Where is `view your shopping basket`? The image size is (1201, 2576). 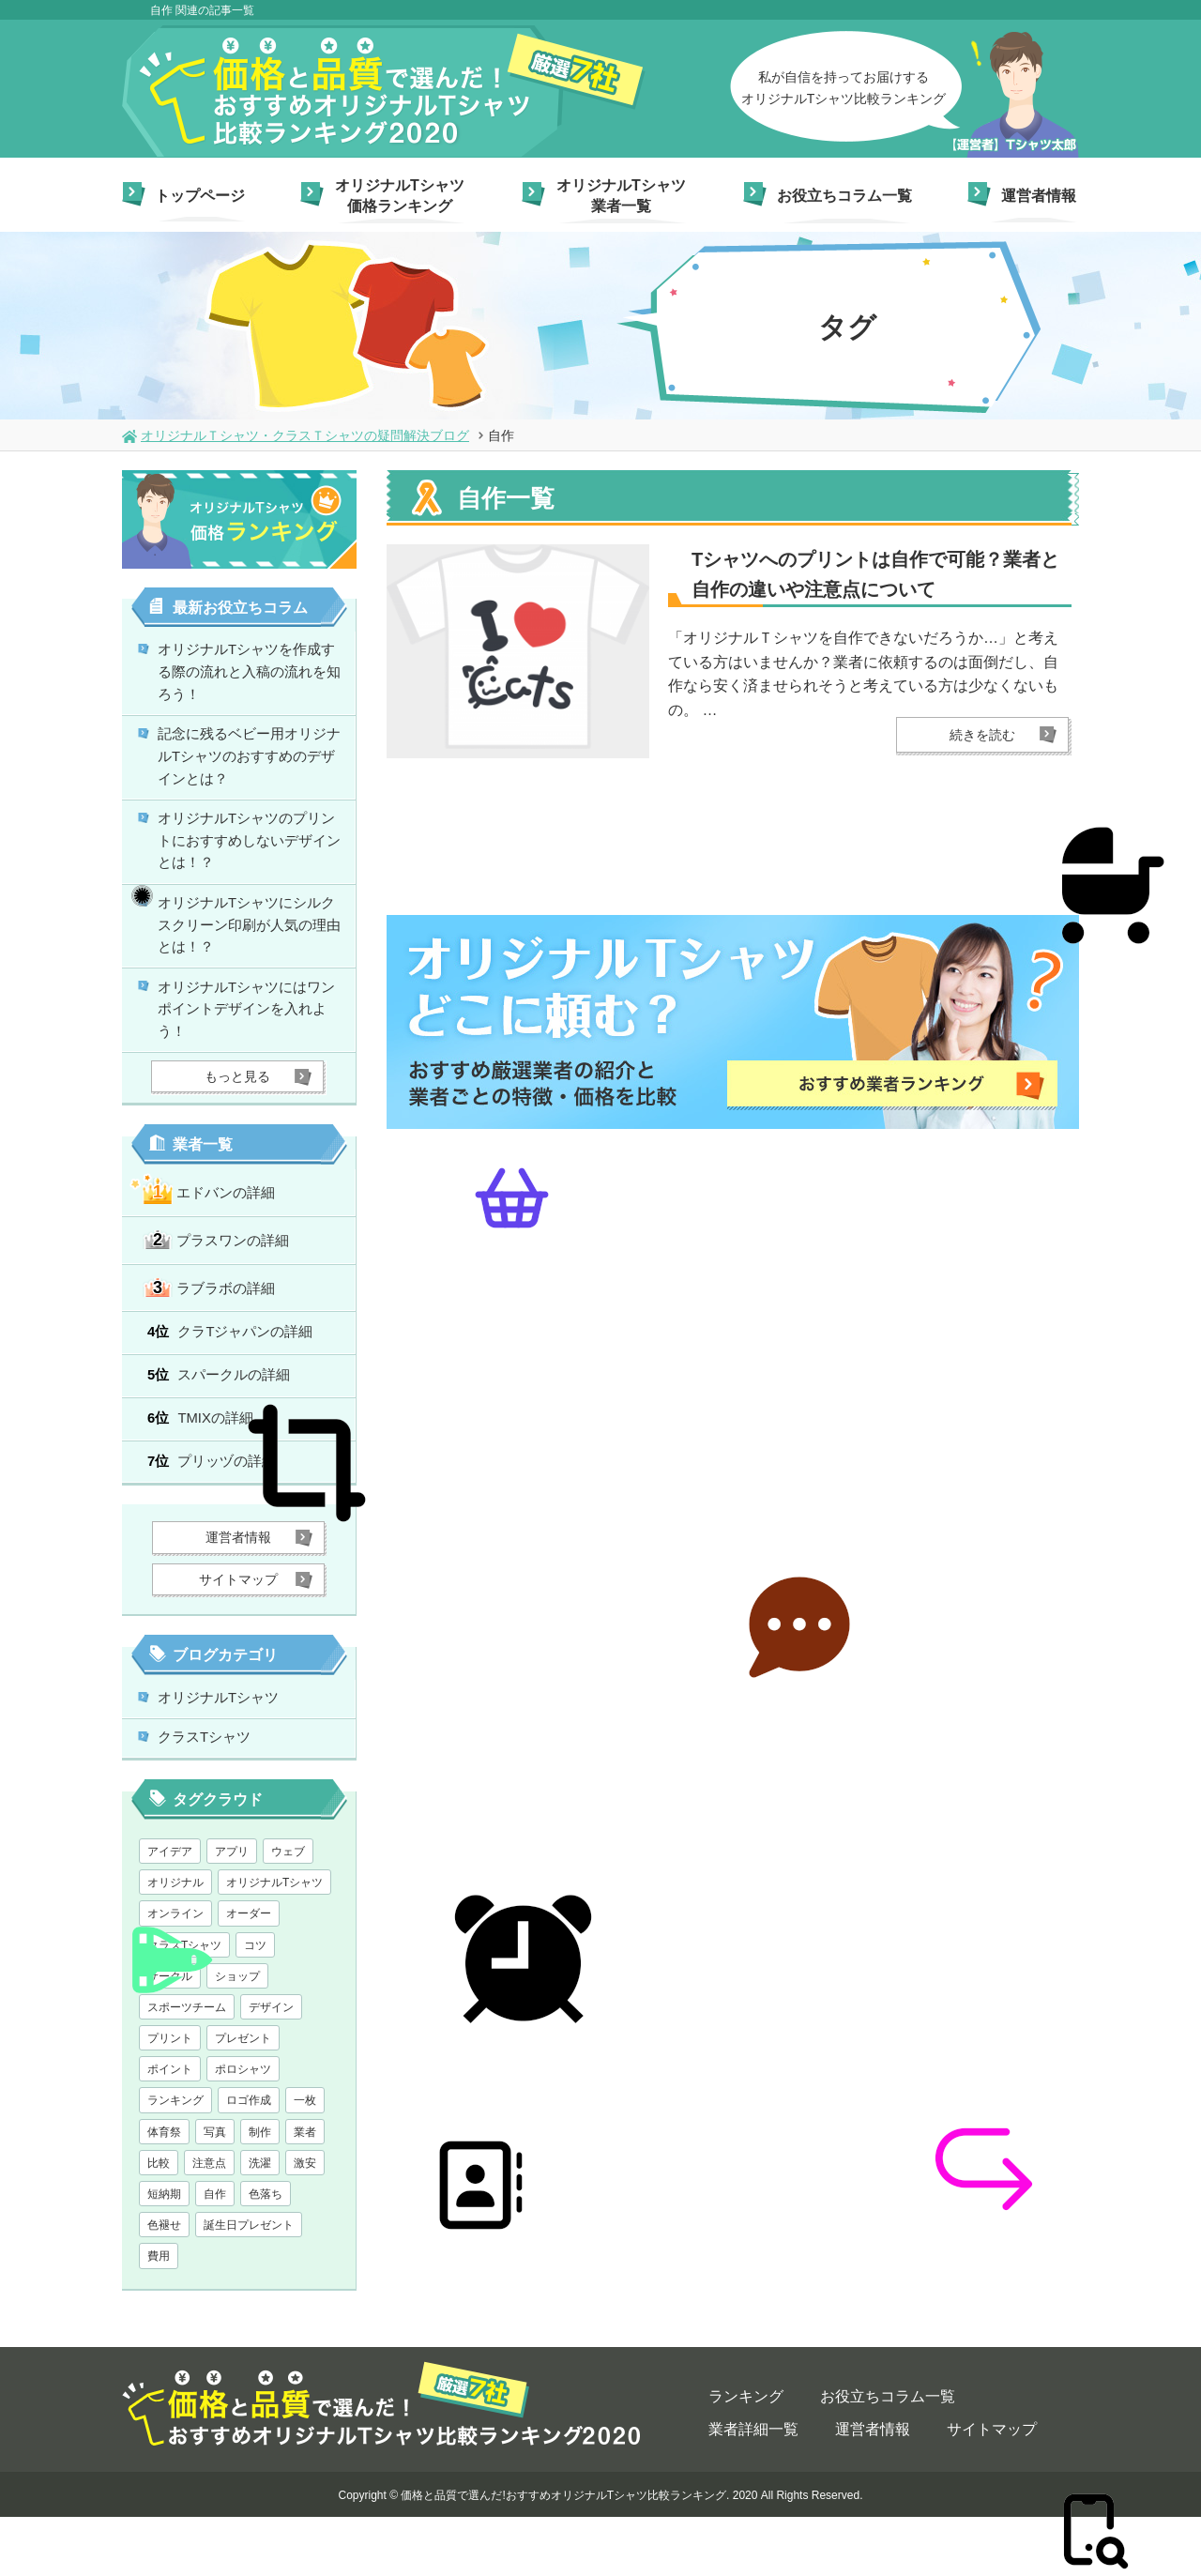 view your shopping basket is located at coordinates (511, 1197).